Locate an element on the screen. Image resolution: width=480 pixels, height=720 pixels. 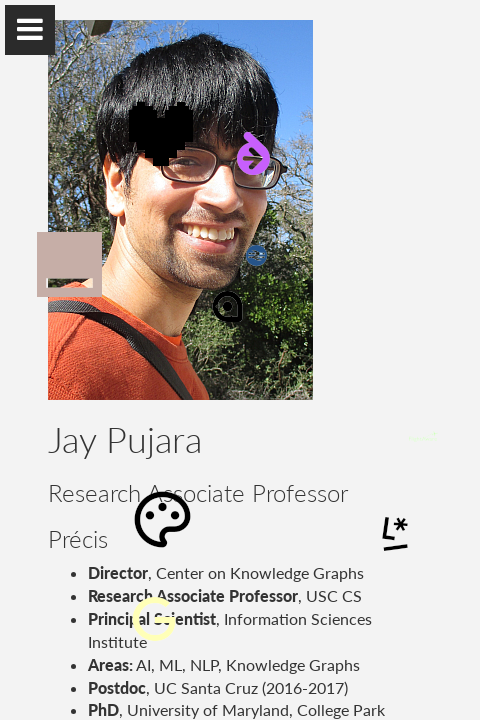
launch undertale game is located at coordinates (161, 134).